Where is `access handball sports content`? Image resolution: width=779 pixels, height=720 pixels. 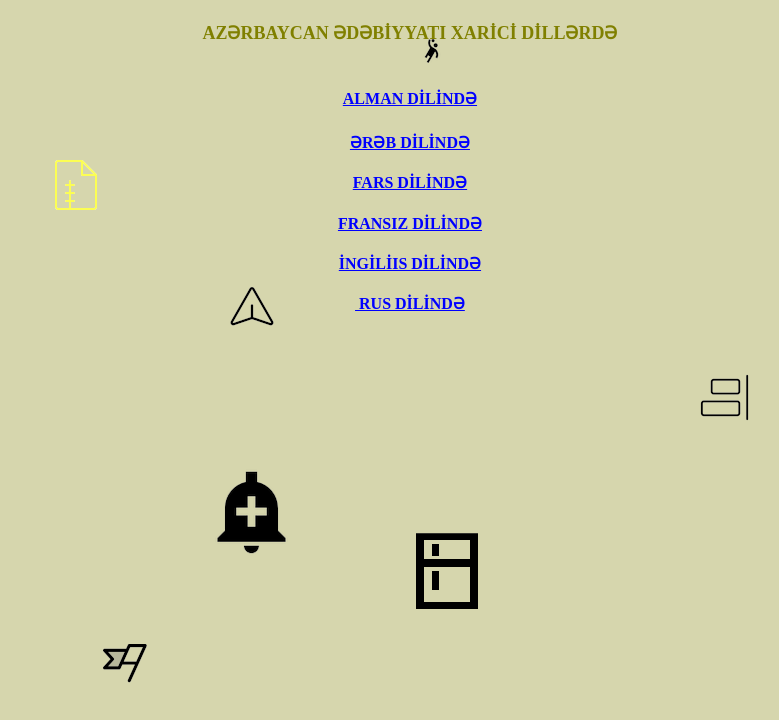 access handball sports content is located at coordinates (431, 50).